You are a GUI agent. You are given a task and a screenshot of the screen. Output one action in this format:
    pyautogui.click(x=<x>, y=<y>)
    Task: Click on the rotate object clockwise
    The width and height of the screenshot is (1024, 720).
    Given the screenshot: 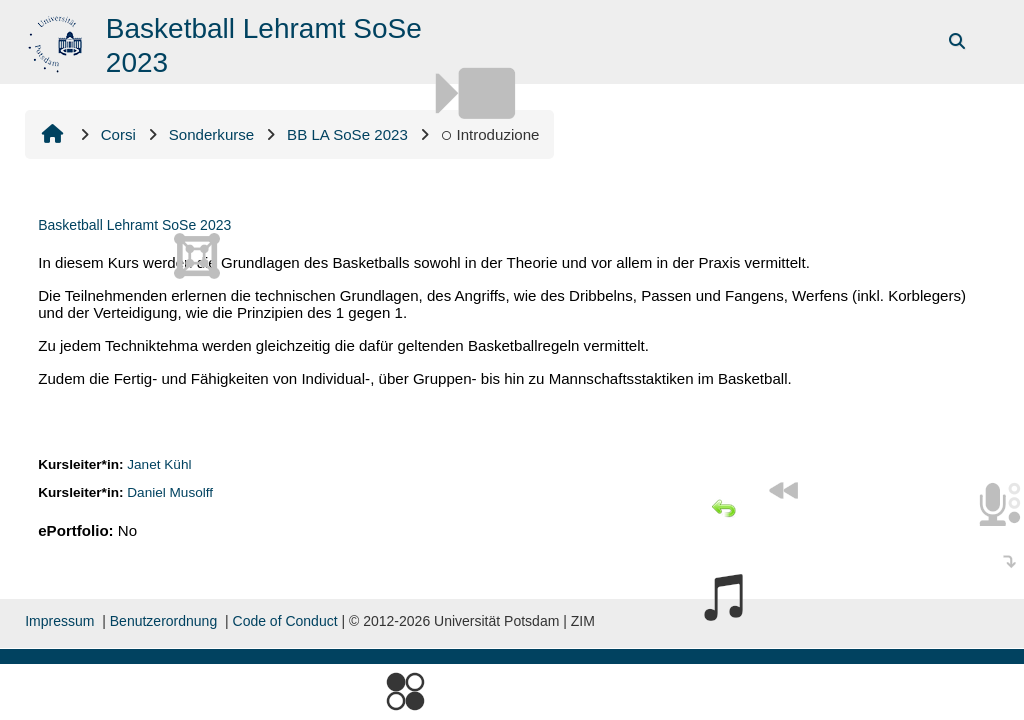 What is the action you would take?
    pyautogui.click(x=1009, y=561)
    